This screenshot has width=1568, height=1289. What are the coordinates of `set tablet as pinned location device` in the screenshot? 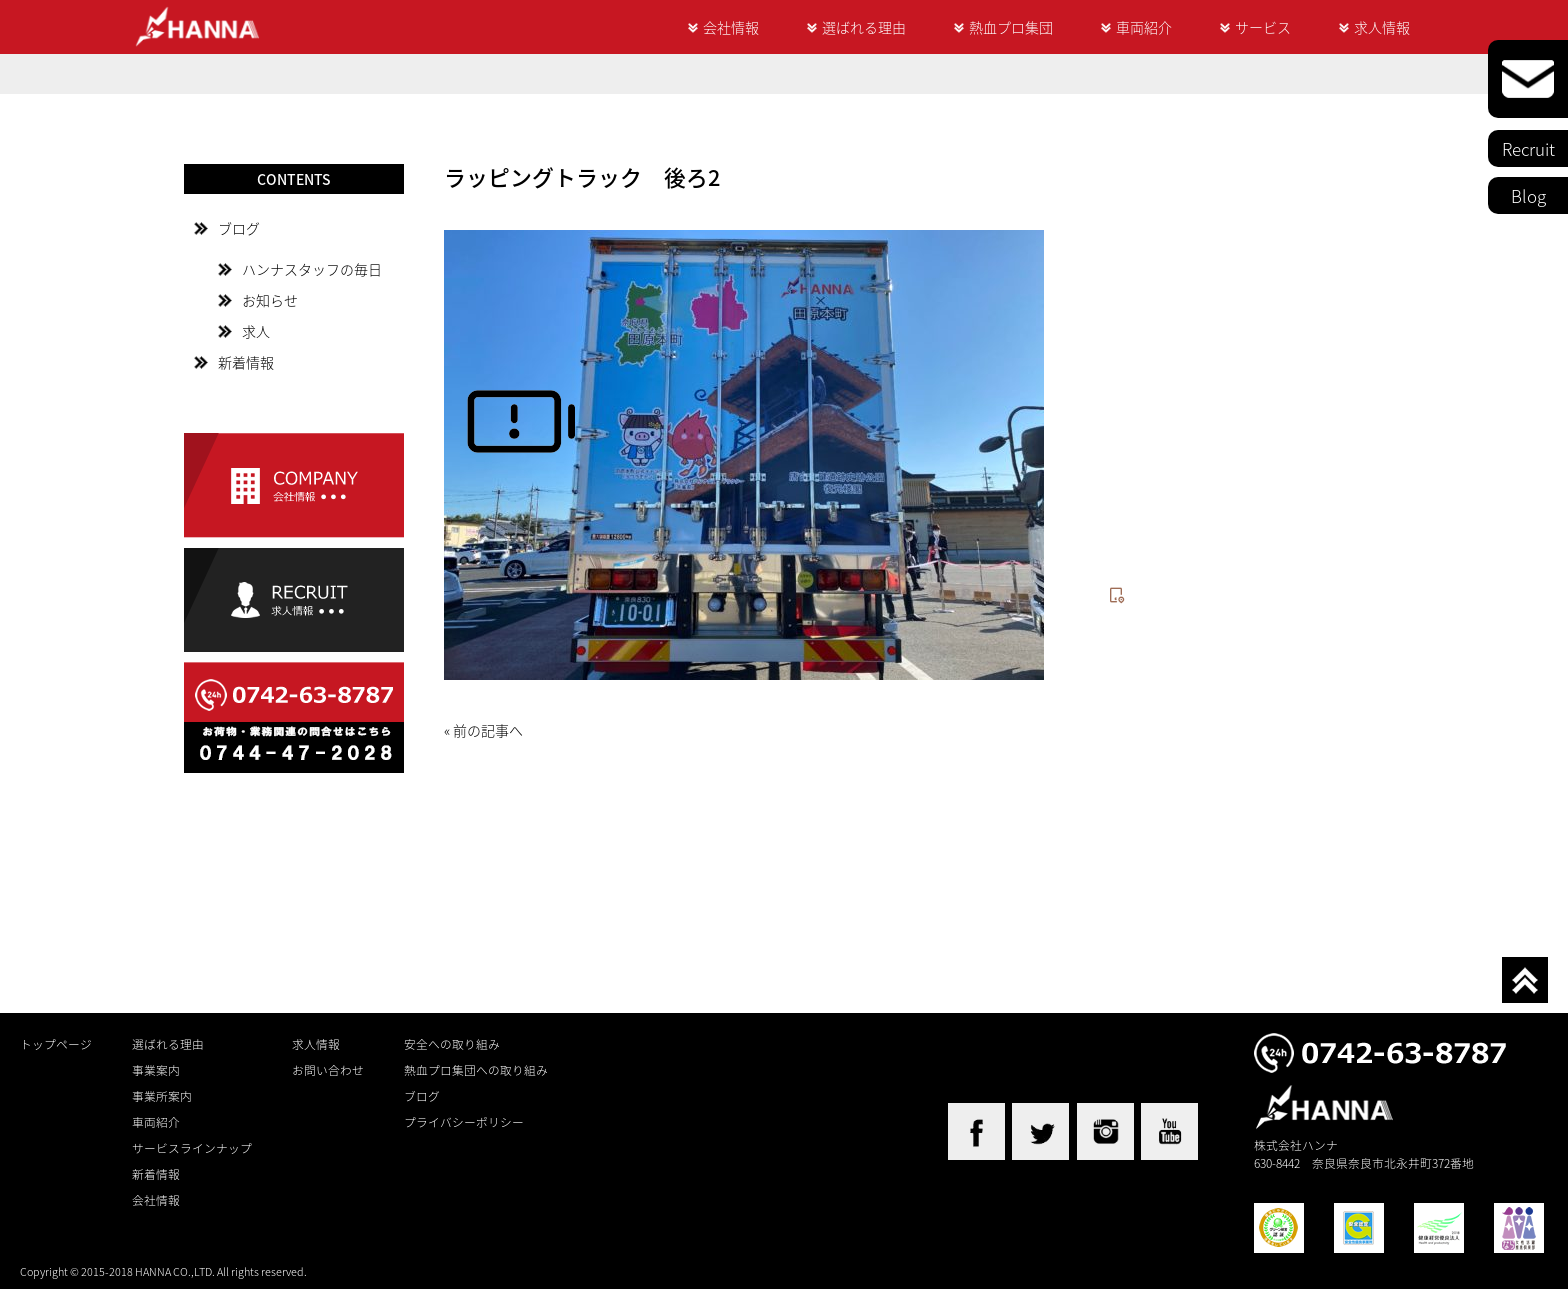 It's located at (1116, 595).